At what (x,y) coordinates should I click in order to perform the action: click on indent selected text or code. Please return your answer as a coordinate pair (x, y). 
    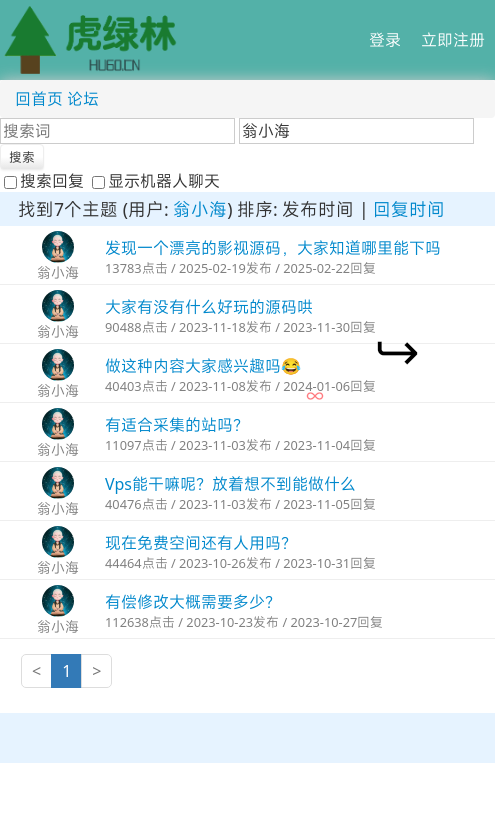
    Looking at the image, I should click on (397, 353).